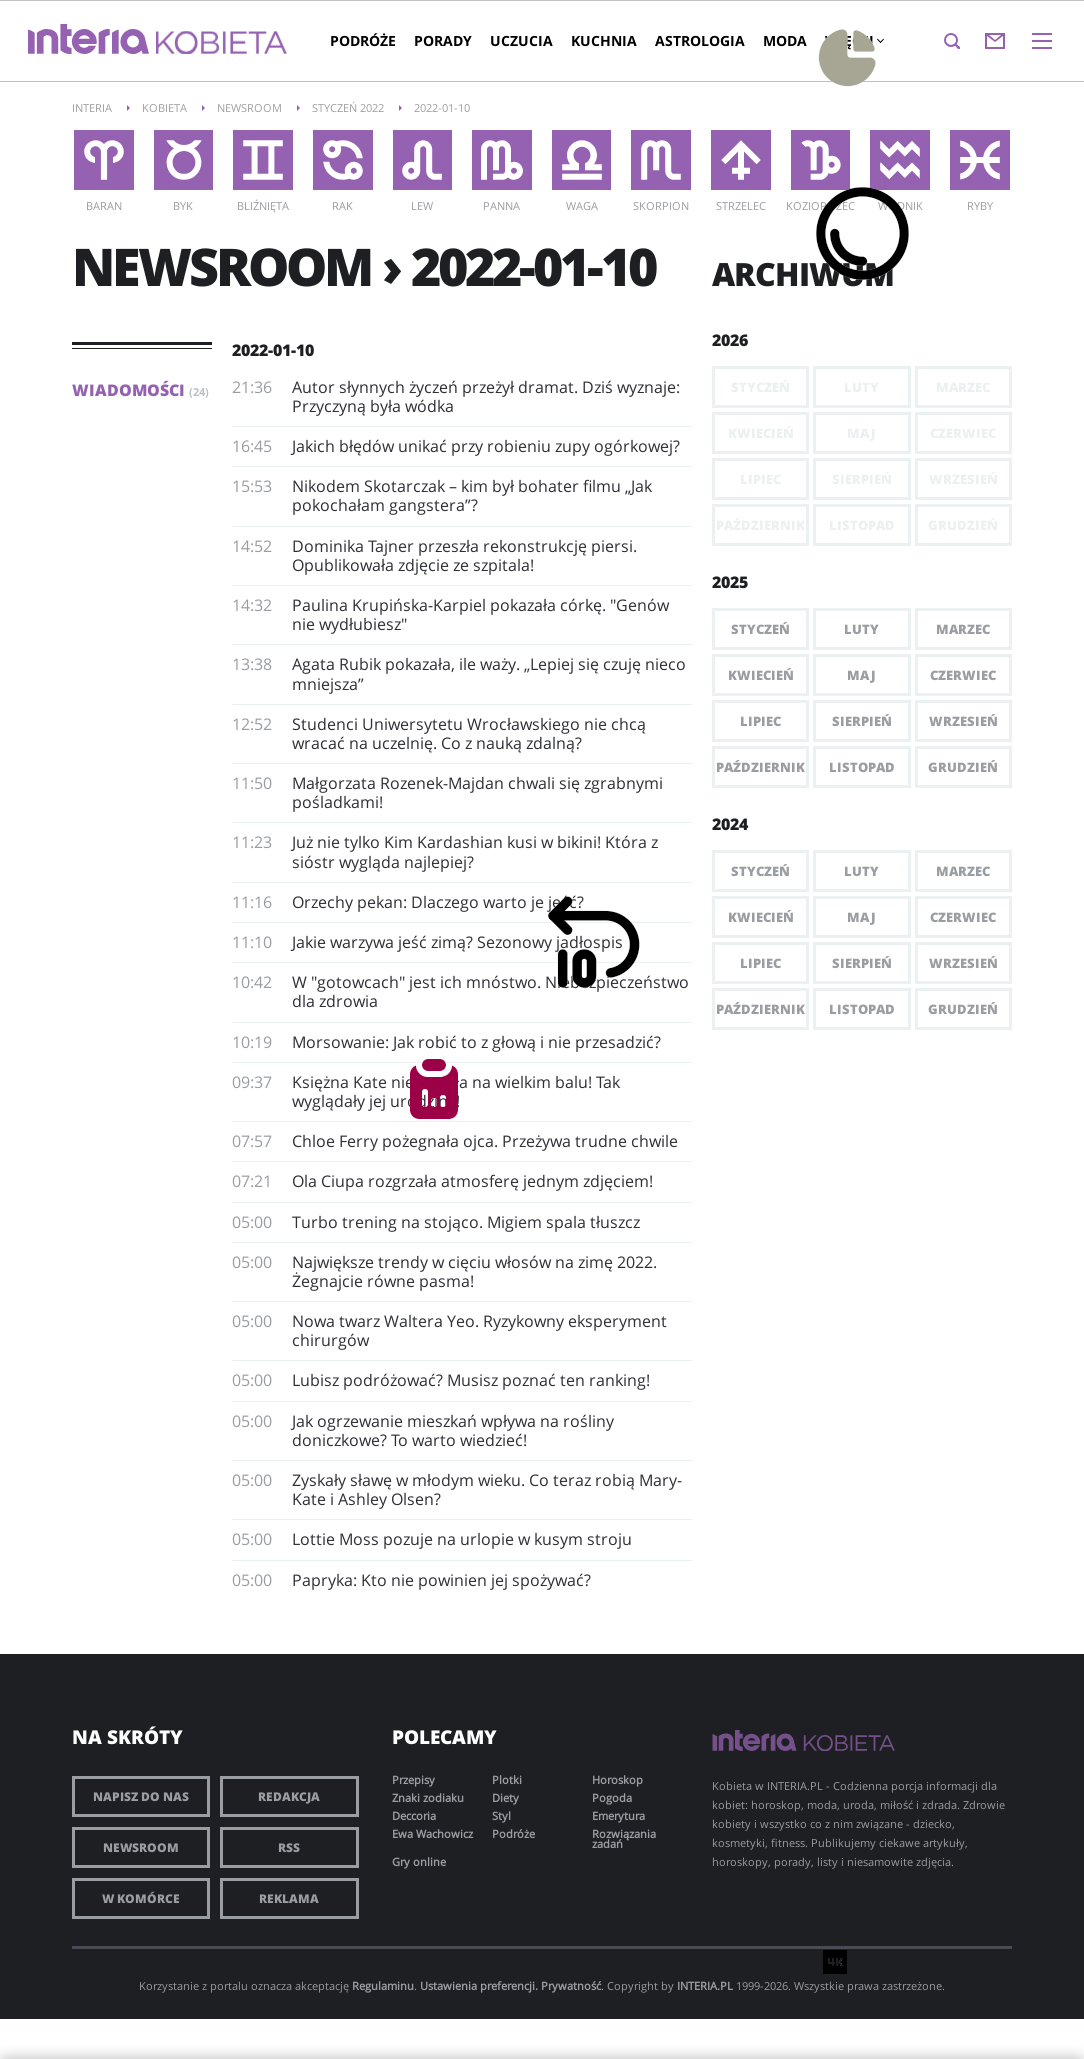 The height and width of the screenshot is (2059, 1084). I want to click on view analytics or statistics, so click(847, 57).